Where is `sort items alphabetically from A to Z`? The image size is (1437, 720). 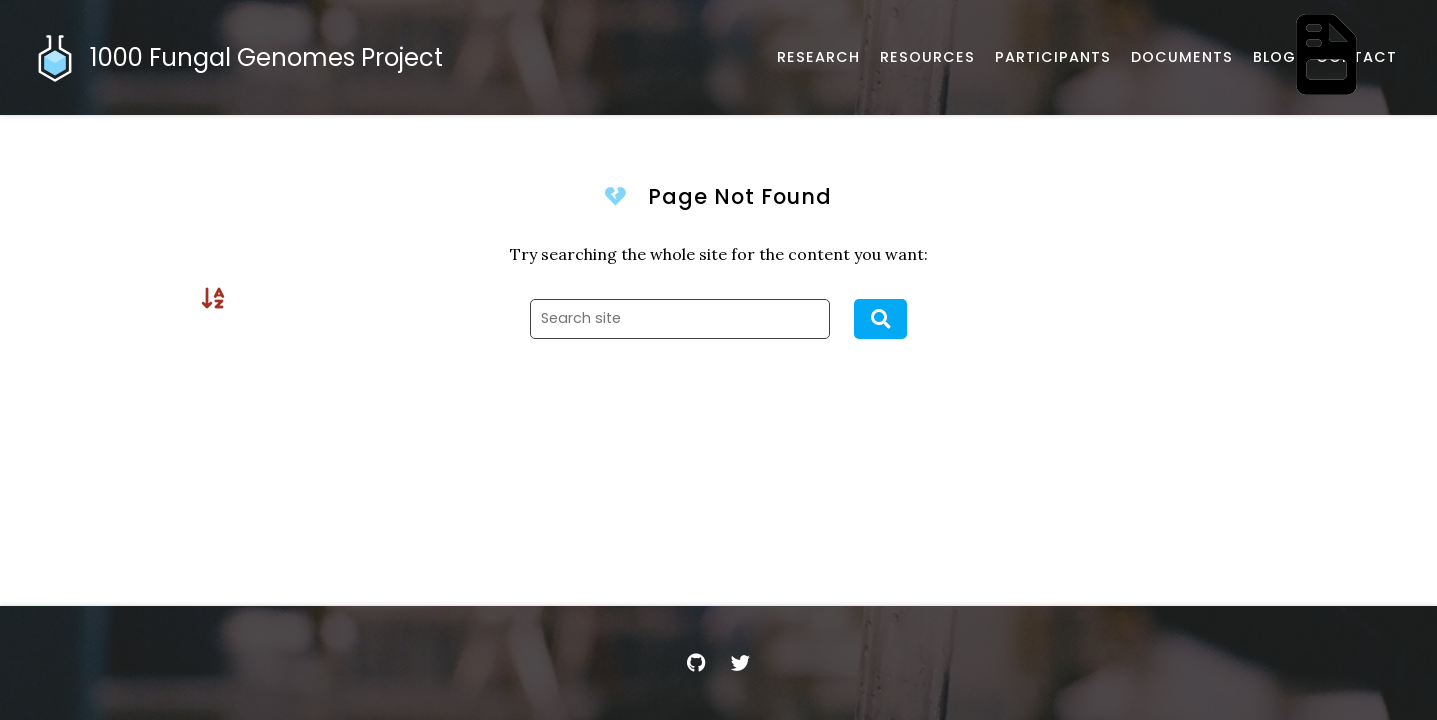
sort items alphabetically from A to Z is located at coordinates (213, 298).